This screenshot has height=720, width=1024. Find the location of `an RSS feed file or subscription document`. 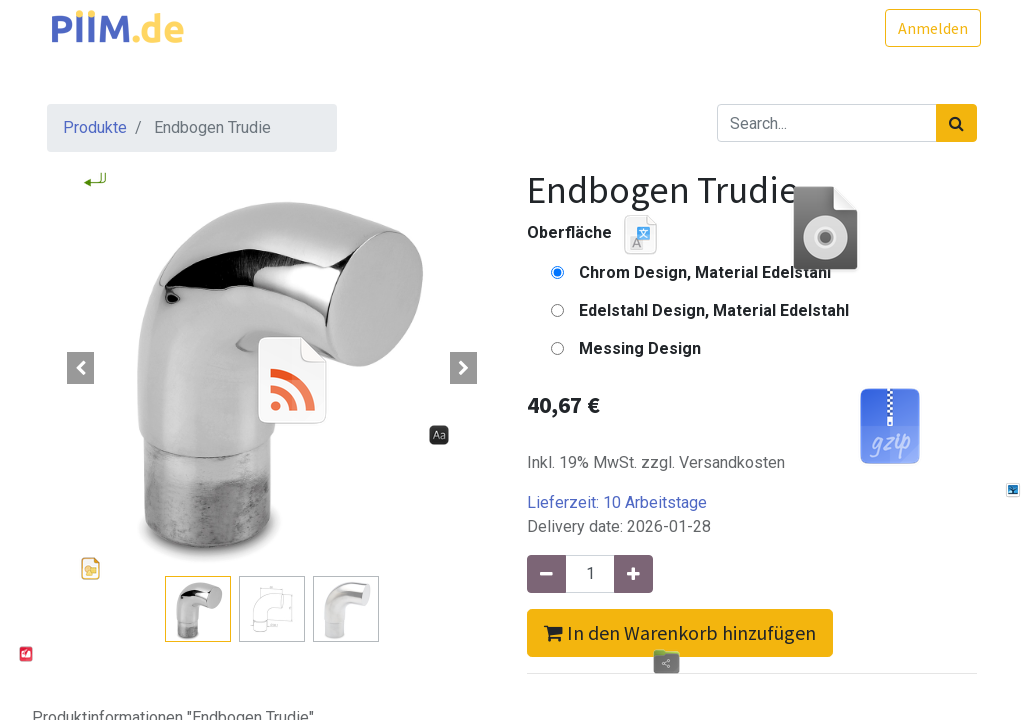

an RSS feed file or subscription document is located at coordinates (292, 380).